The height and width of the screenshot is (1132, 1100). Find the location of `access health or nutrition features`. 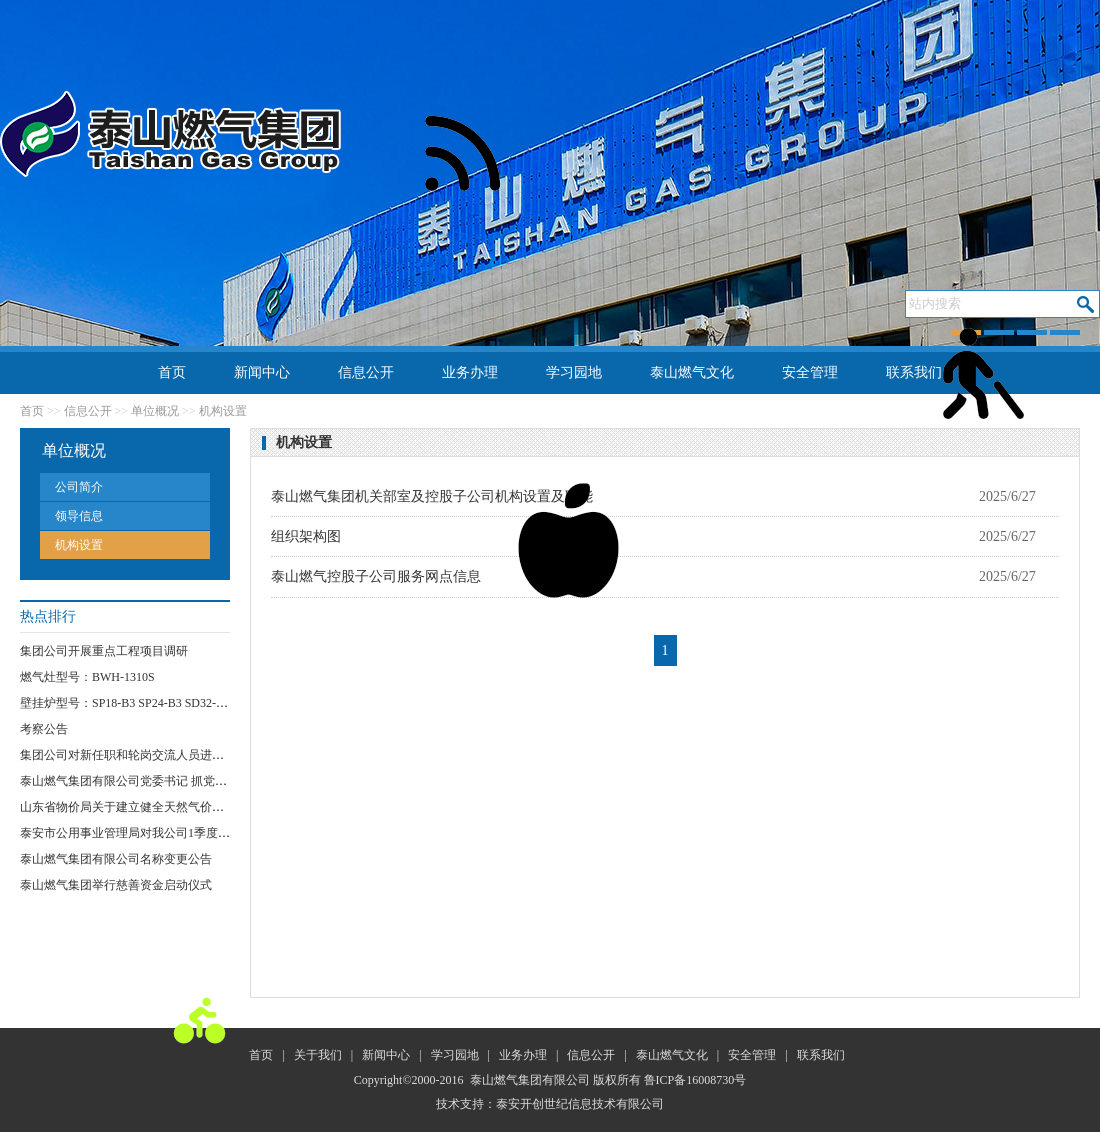

access health or nutrition features is located at coordinates (568, 540).